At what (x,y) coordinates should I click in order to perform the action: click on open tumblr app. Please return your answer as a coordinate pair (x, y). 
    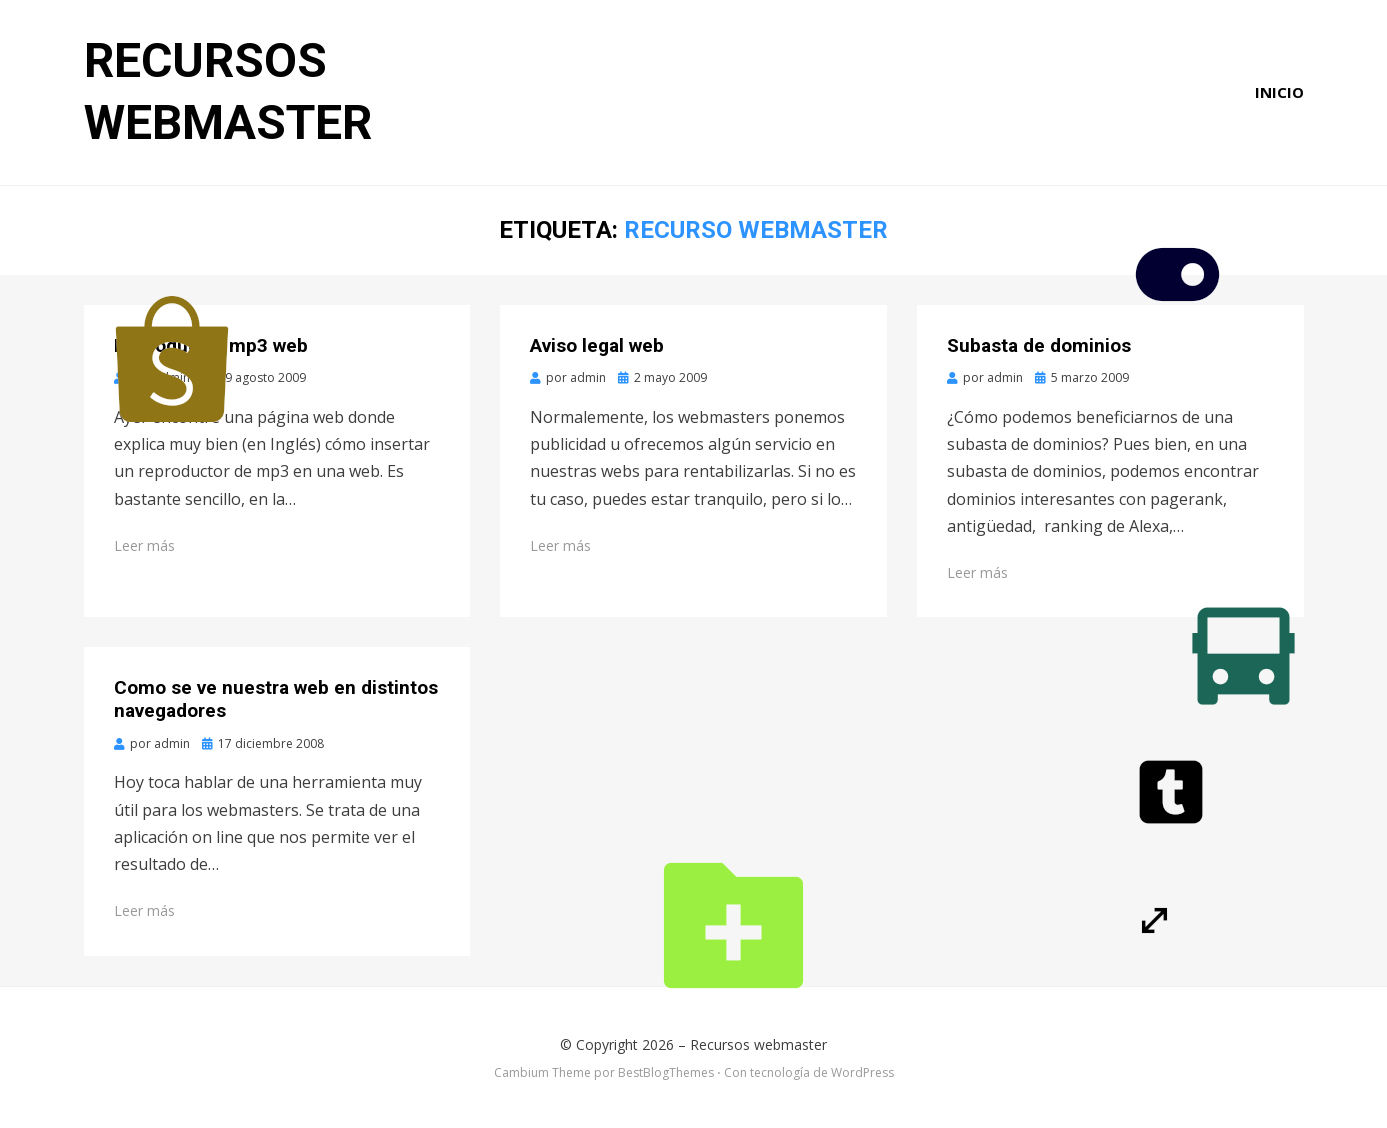
    Looking at the image, I should click on (1171, 792).